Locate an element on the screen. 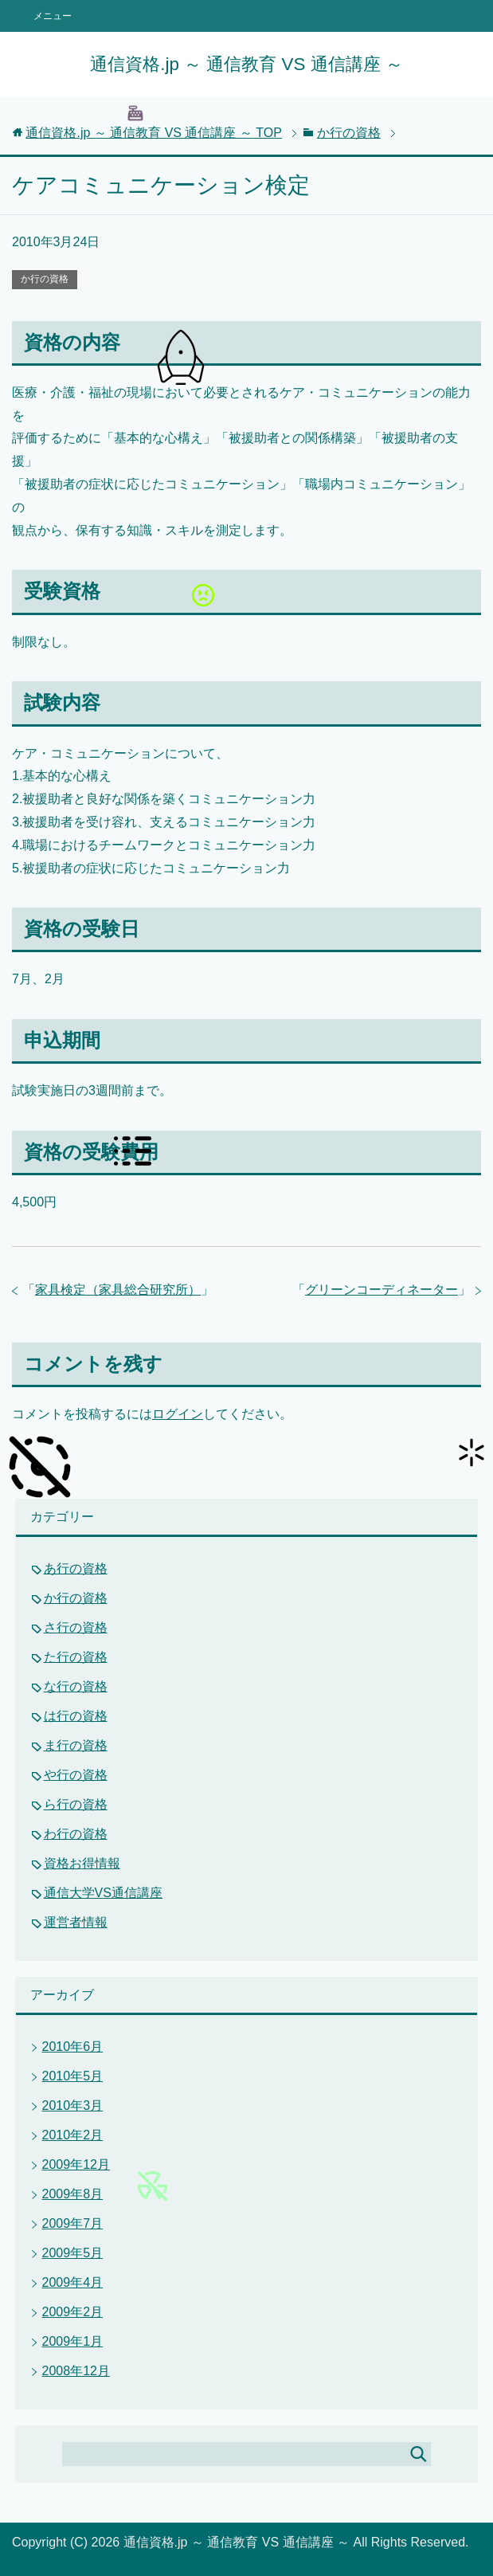 The image size is (493, 2576). disable radiation or hazard alerts is located at coordinates (152, 2186).